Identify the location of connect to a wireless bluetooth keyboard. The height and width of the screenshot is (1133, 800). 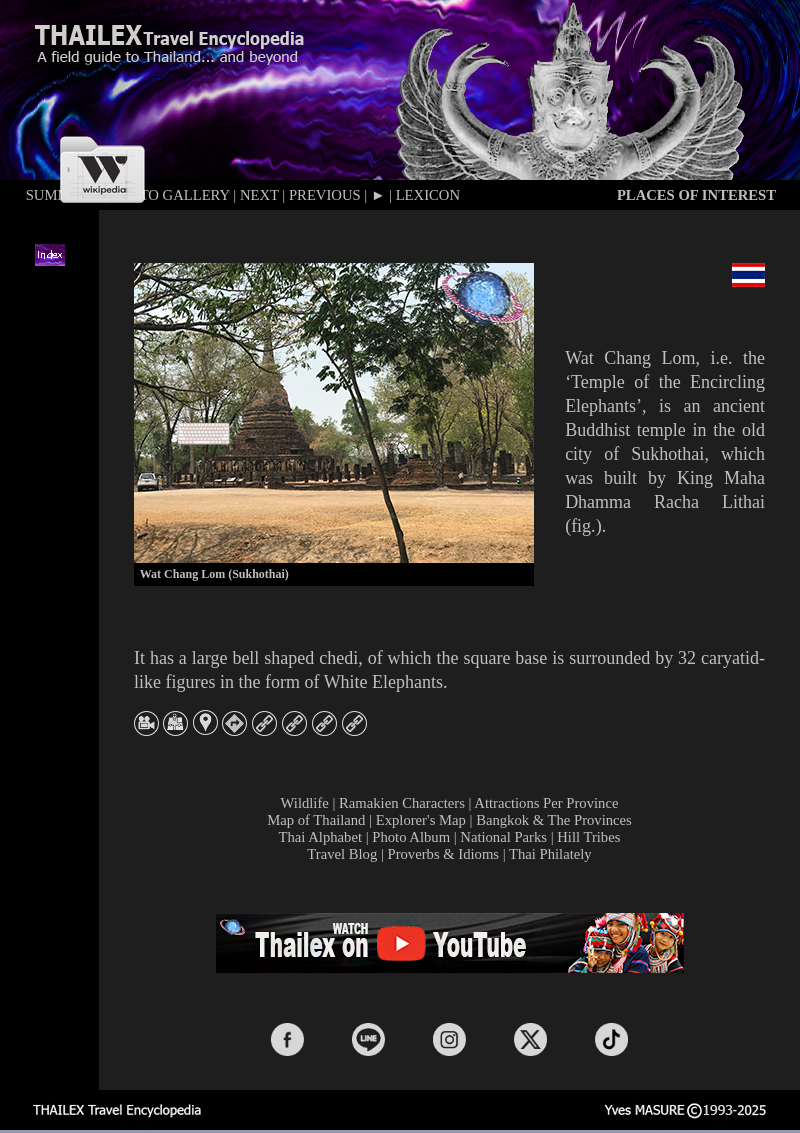
(203, 433).